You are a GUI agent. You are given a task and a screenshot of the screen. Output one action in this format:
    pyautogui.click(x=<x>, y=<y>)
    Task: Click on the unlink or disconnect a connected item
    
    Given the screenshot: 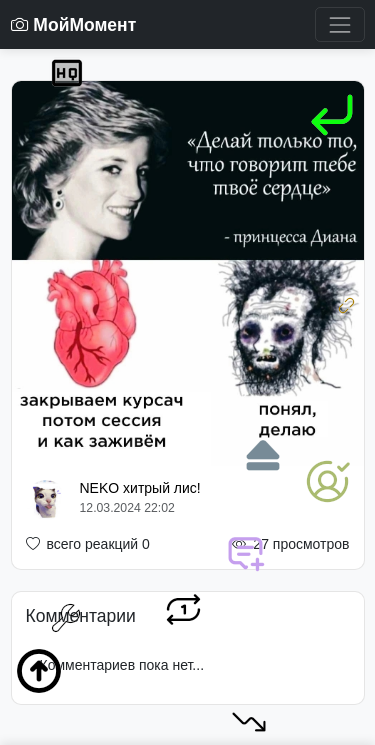 What is the action you would take?
    pyautogui.click(x=346, y=305)
    